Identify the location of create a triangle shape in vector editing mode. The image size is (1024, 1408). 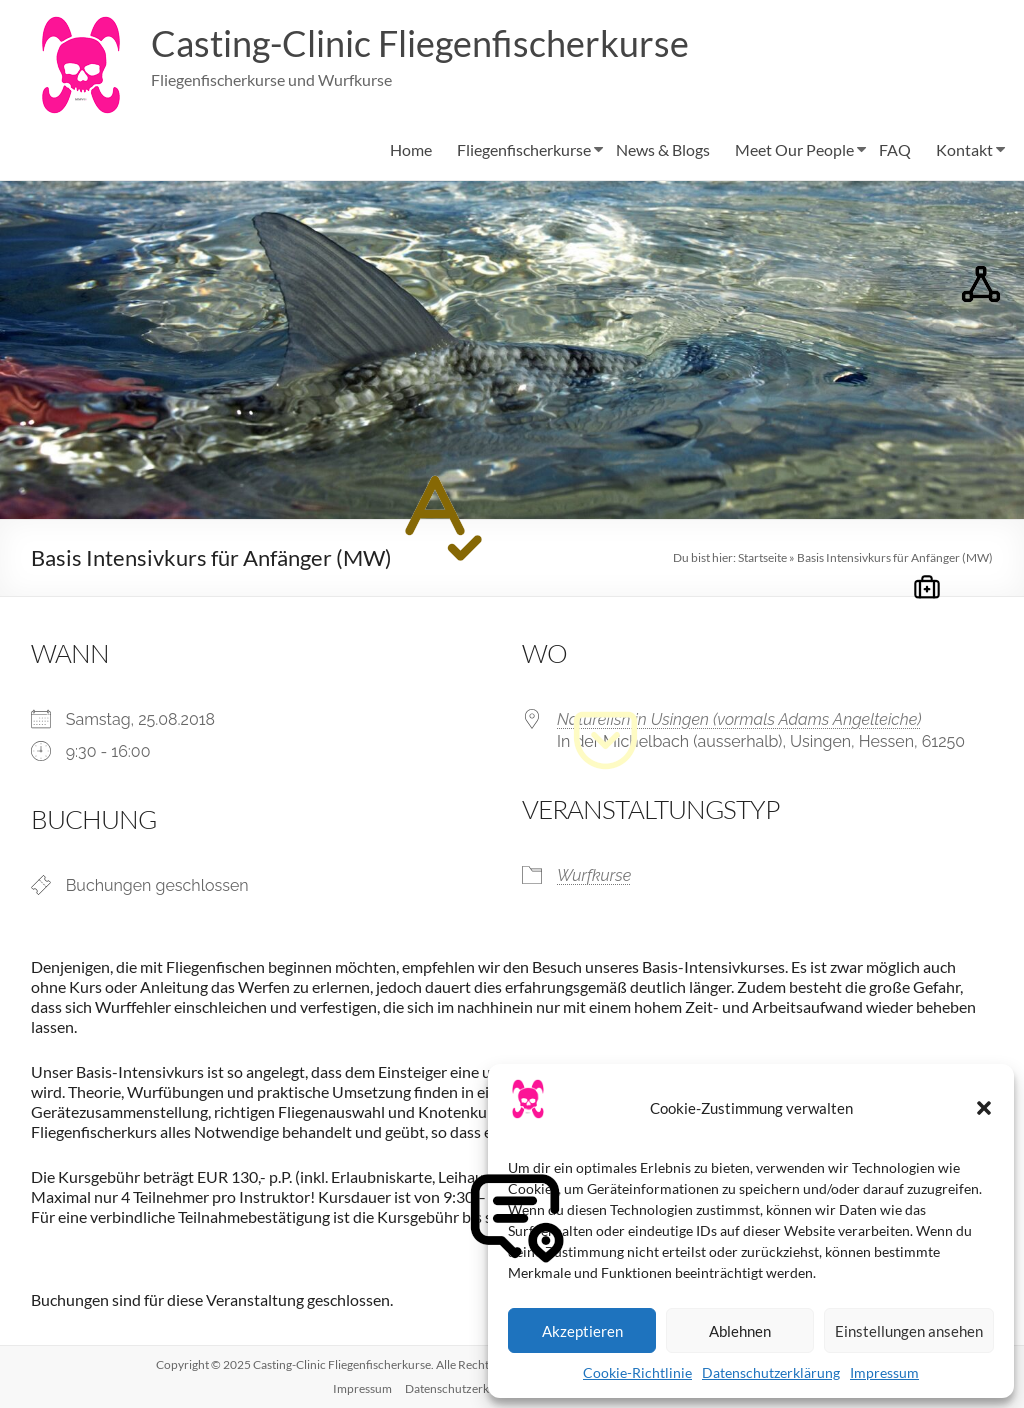
(981, 283).